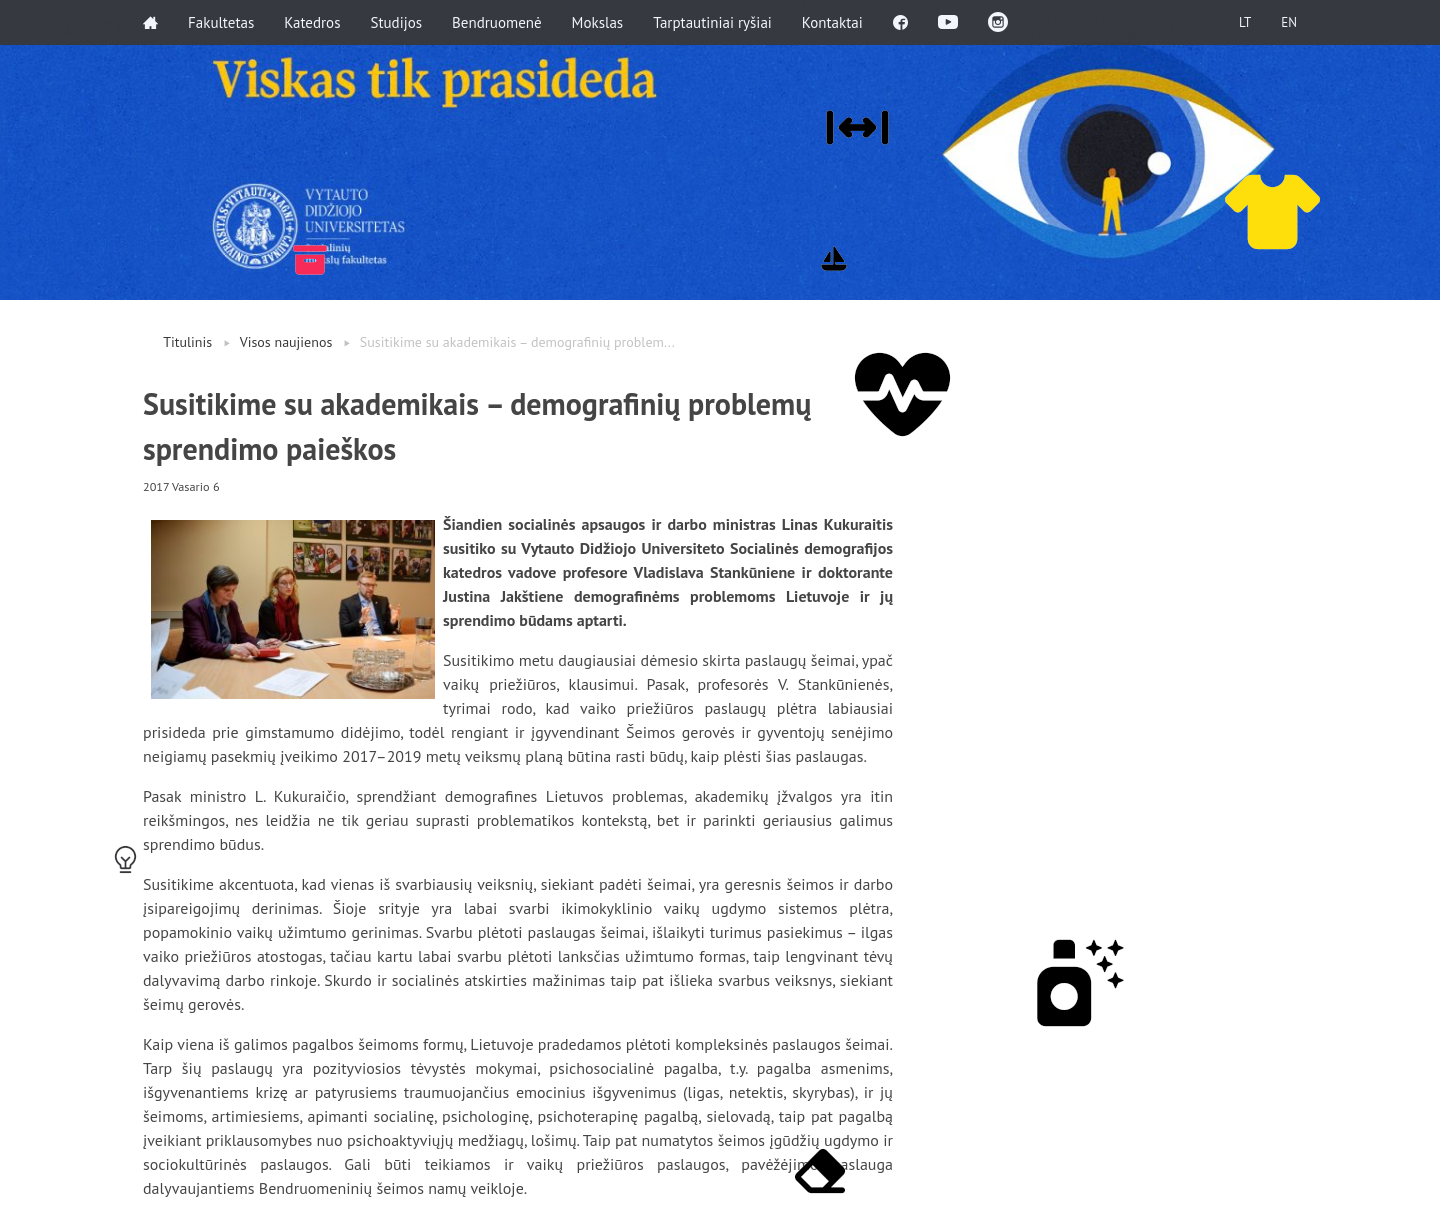 The image size is (1440, 1216). What do you see at coordinates (1075, 983) in the screenshot?
I see `air freshener or fragrance settings` at bounding box center [1075, 983].